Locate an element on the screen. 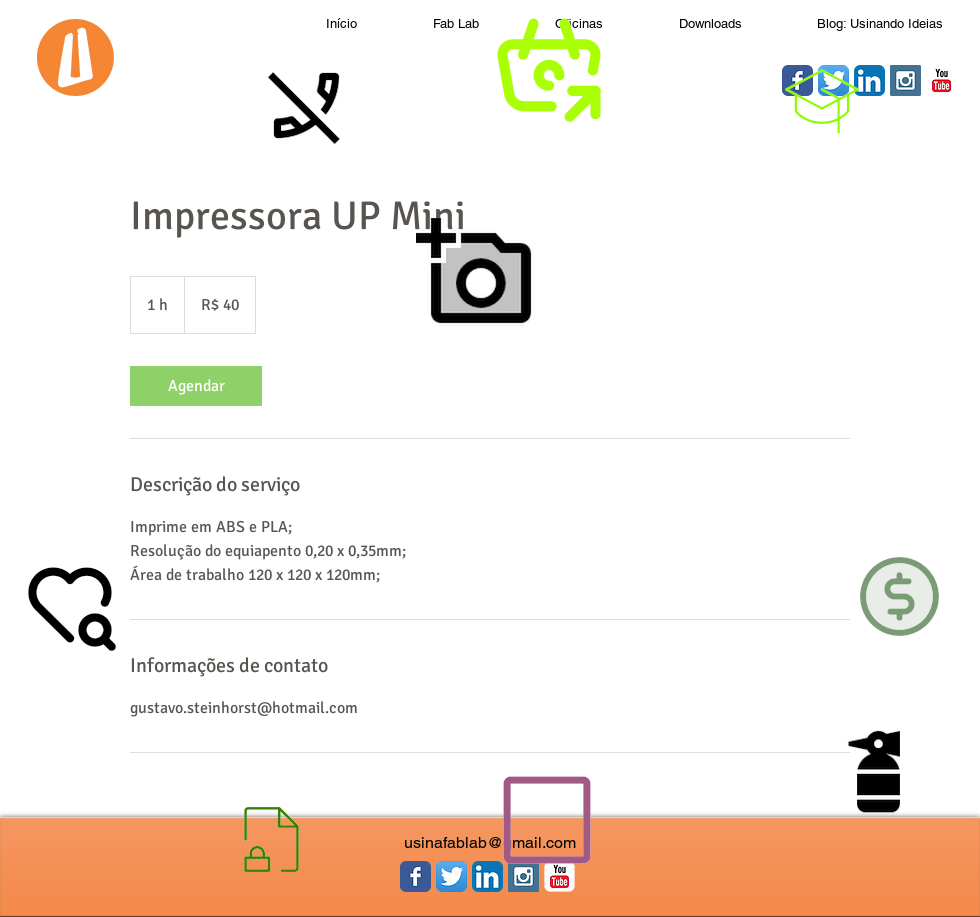  search your liked or favorited items is located at coordinates (70, 605).